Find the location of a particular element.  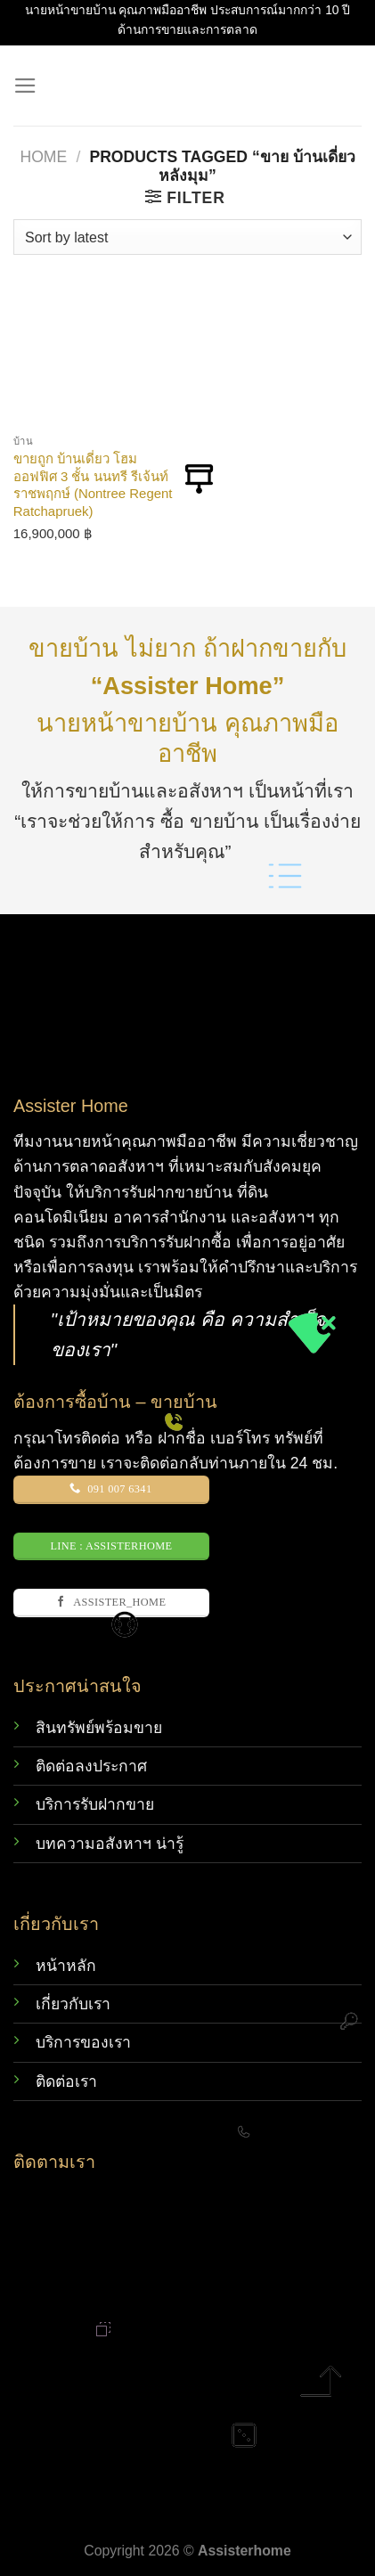

start a presentation or slideshow is located at coordinates (199, 477).